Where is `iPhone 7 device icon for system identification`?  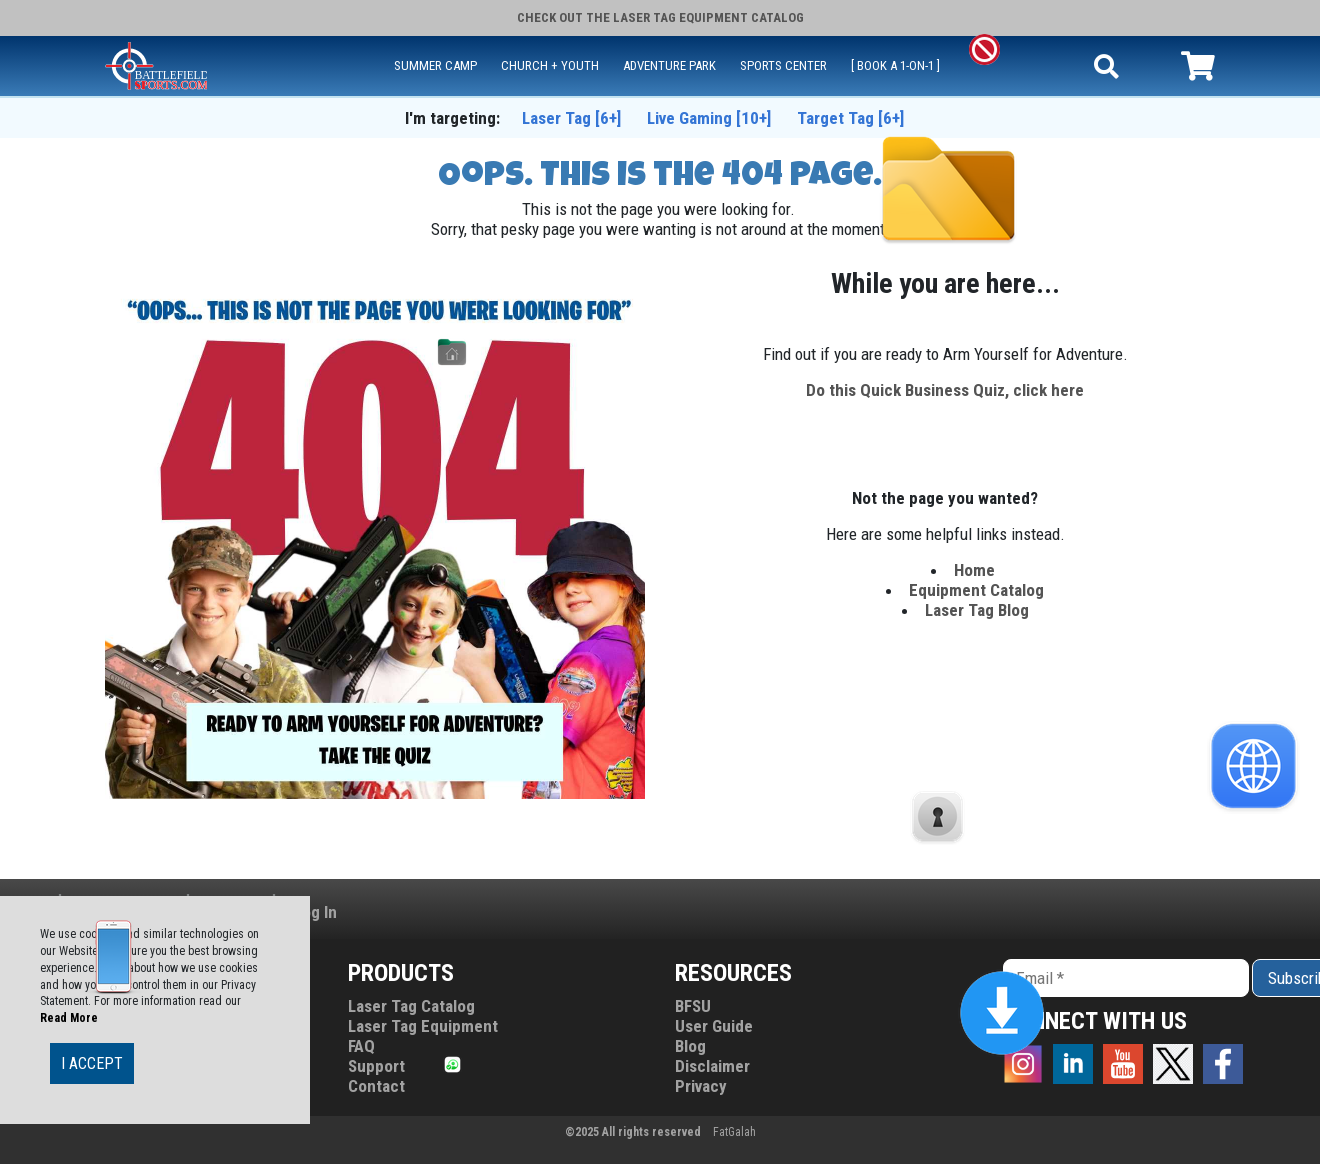 iPhone 7 device icon for system identification is located at coordinates (113, 957).